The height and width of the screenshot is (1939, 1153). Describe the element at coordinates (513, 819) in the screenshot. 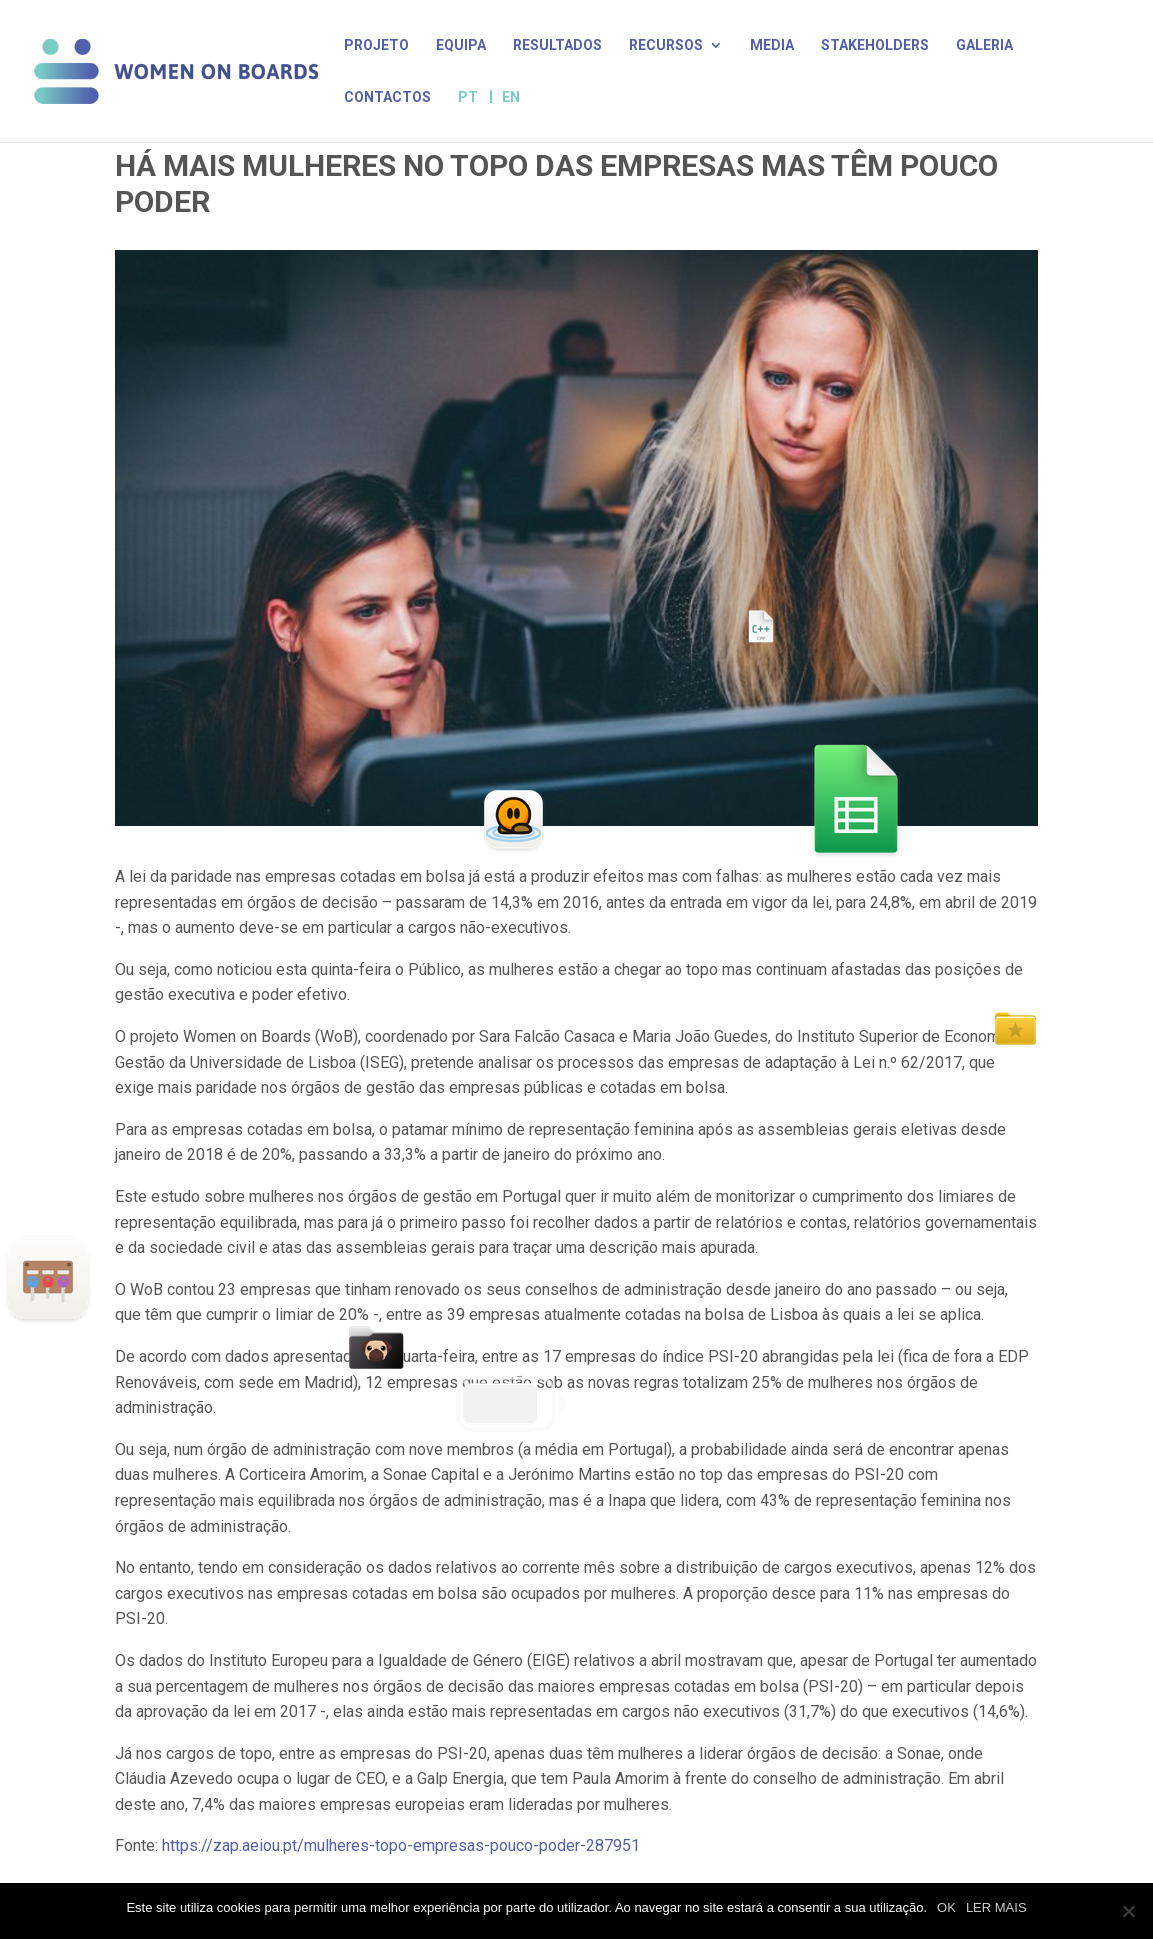

I see `launch DDNet game application` at that location.